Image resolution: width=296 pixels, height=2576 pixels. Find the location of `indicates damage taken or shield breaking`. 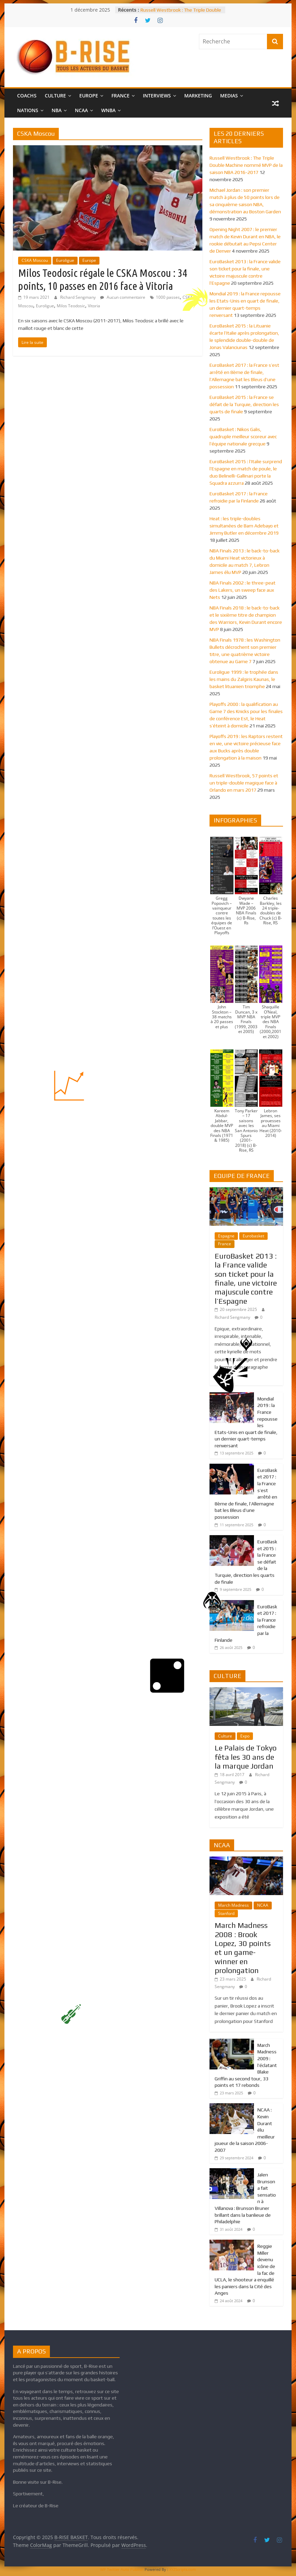

indicates damage taken or shield breaking is located at coordinates (230, 1375).